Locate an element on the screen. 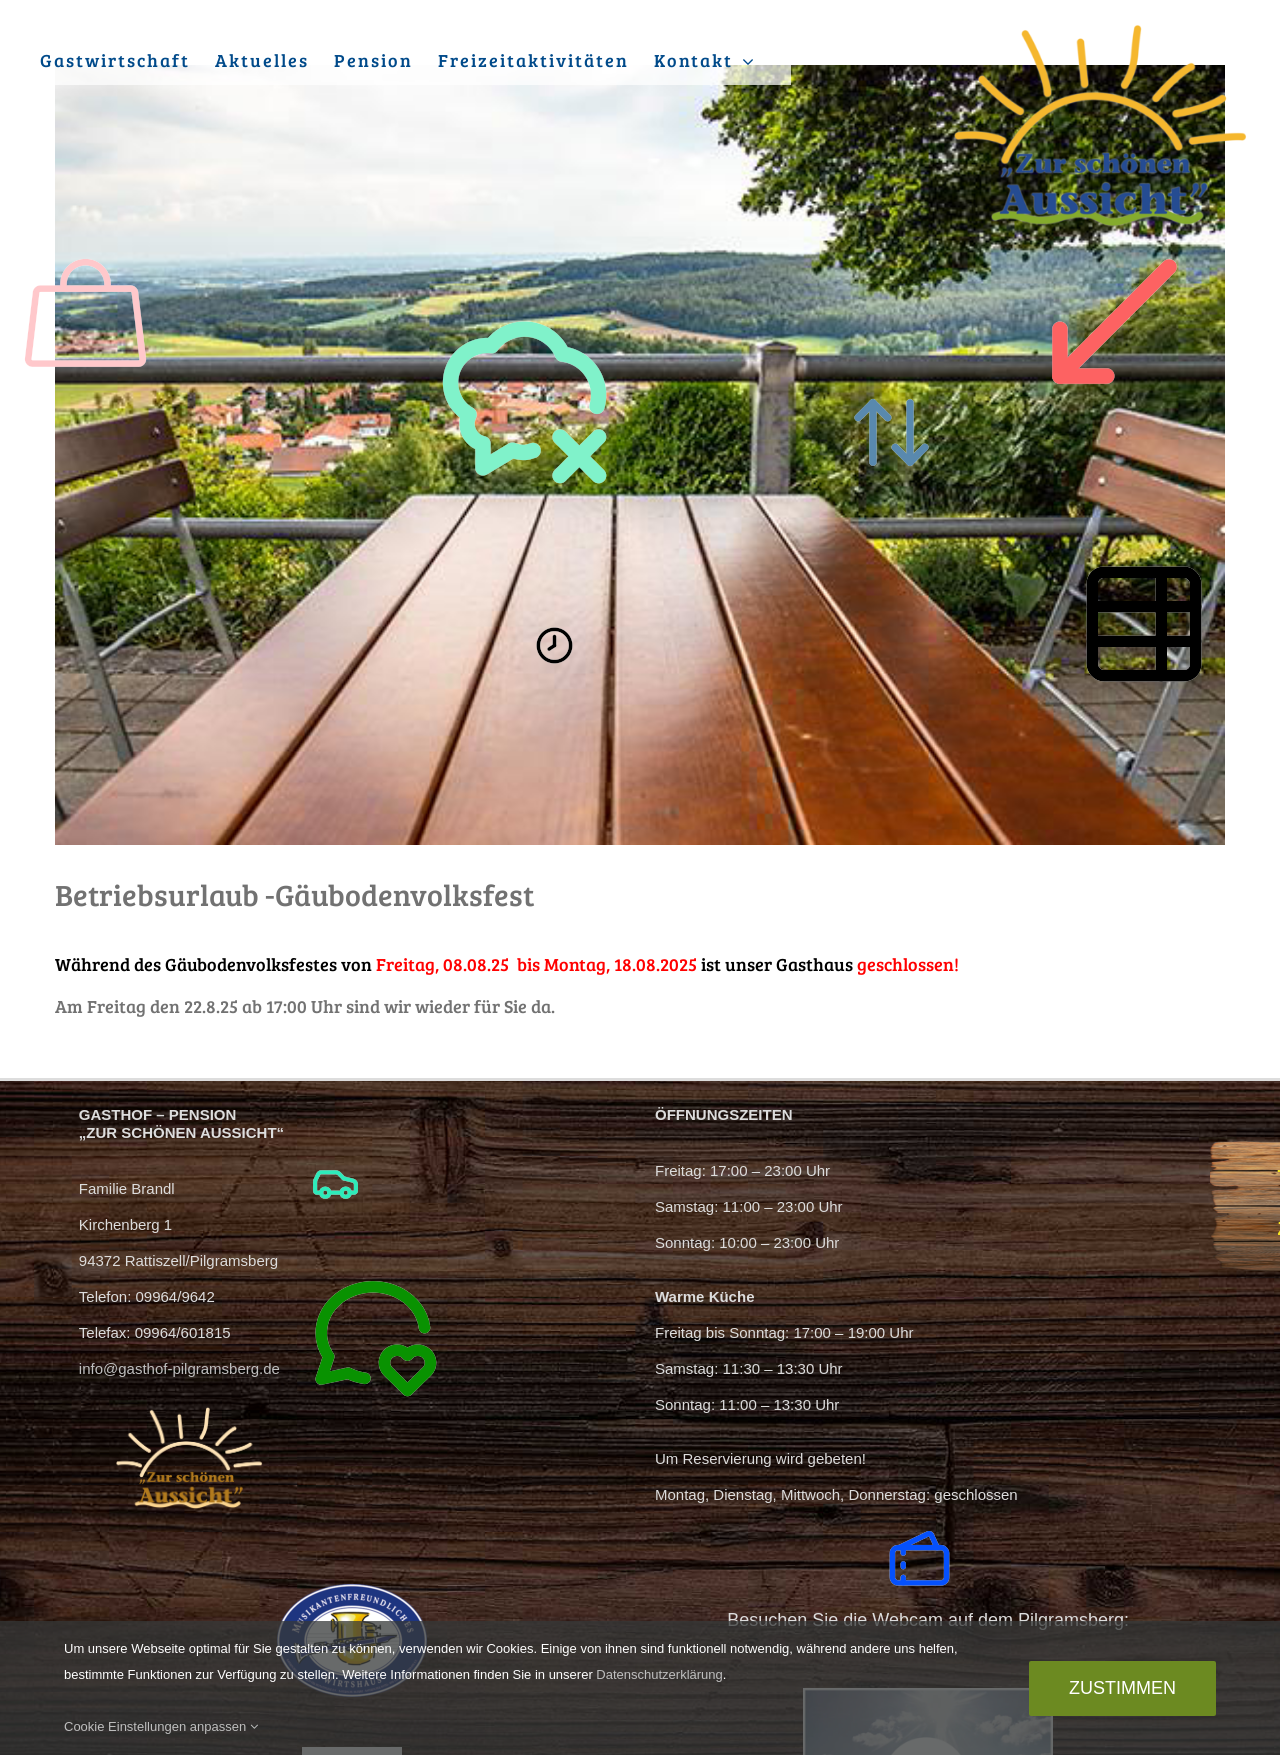 This screenshot has height=1755, width=1280. view your shopping bag is located at coordinates (85, 319).